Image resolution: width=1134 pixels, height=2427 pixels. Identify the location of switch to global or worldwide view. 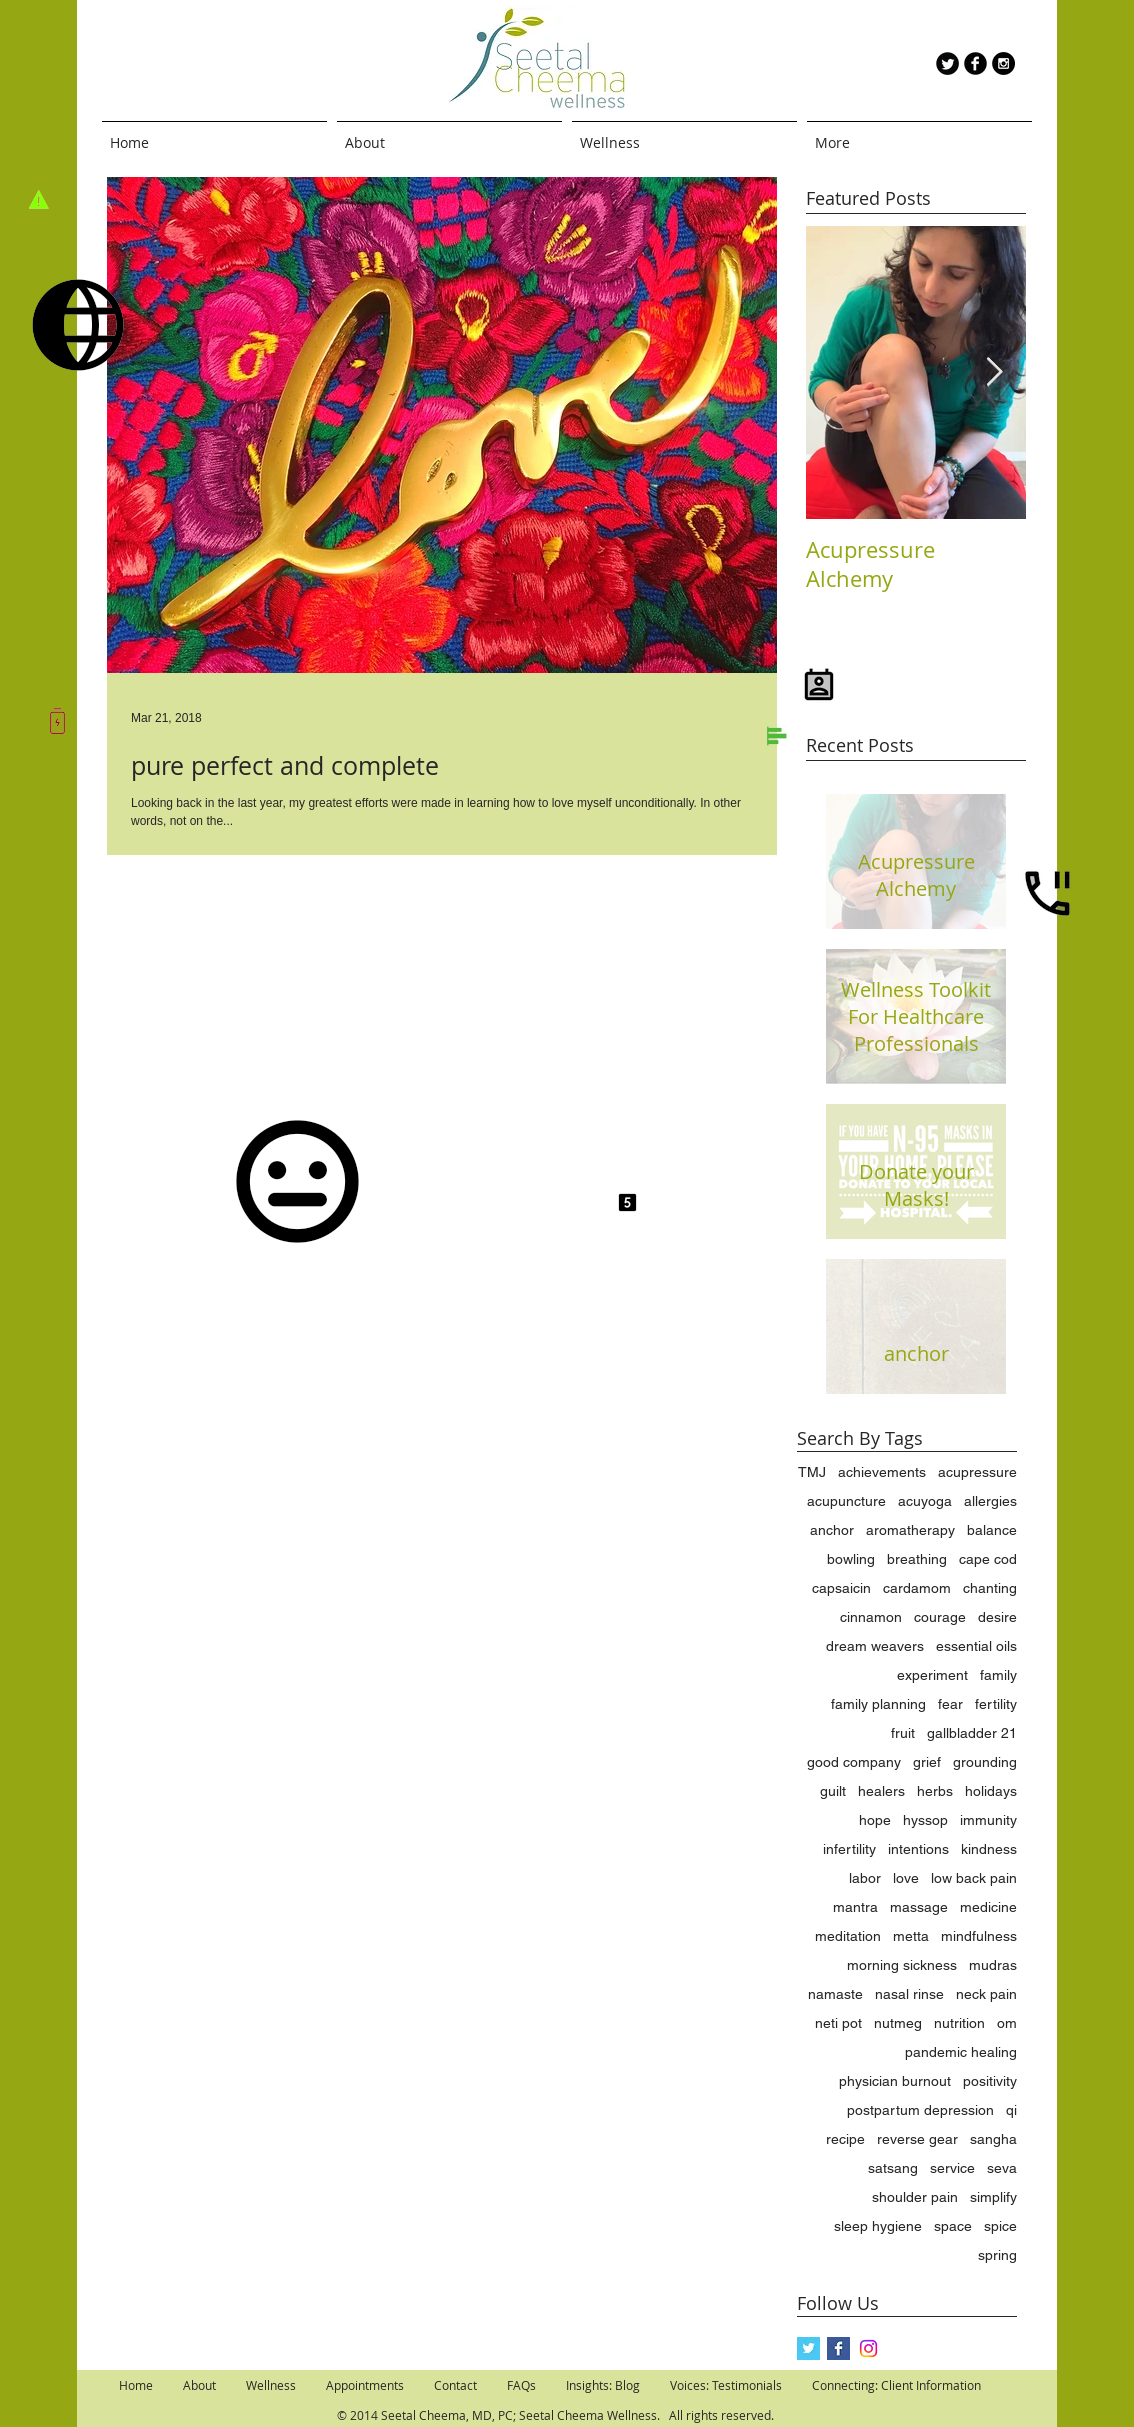
(78, 325).